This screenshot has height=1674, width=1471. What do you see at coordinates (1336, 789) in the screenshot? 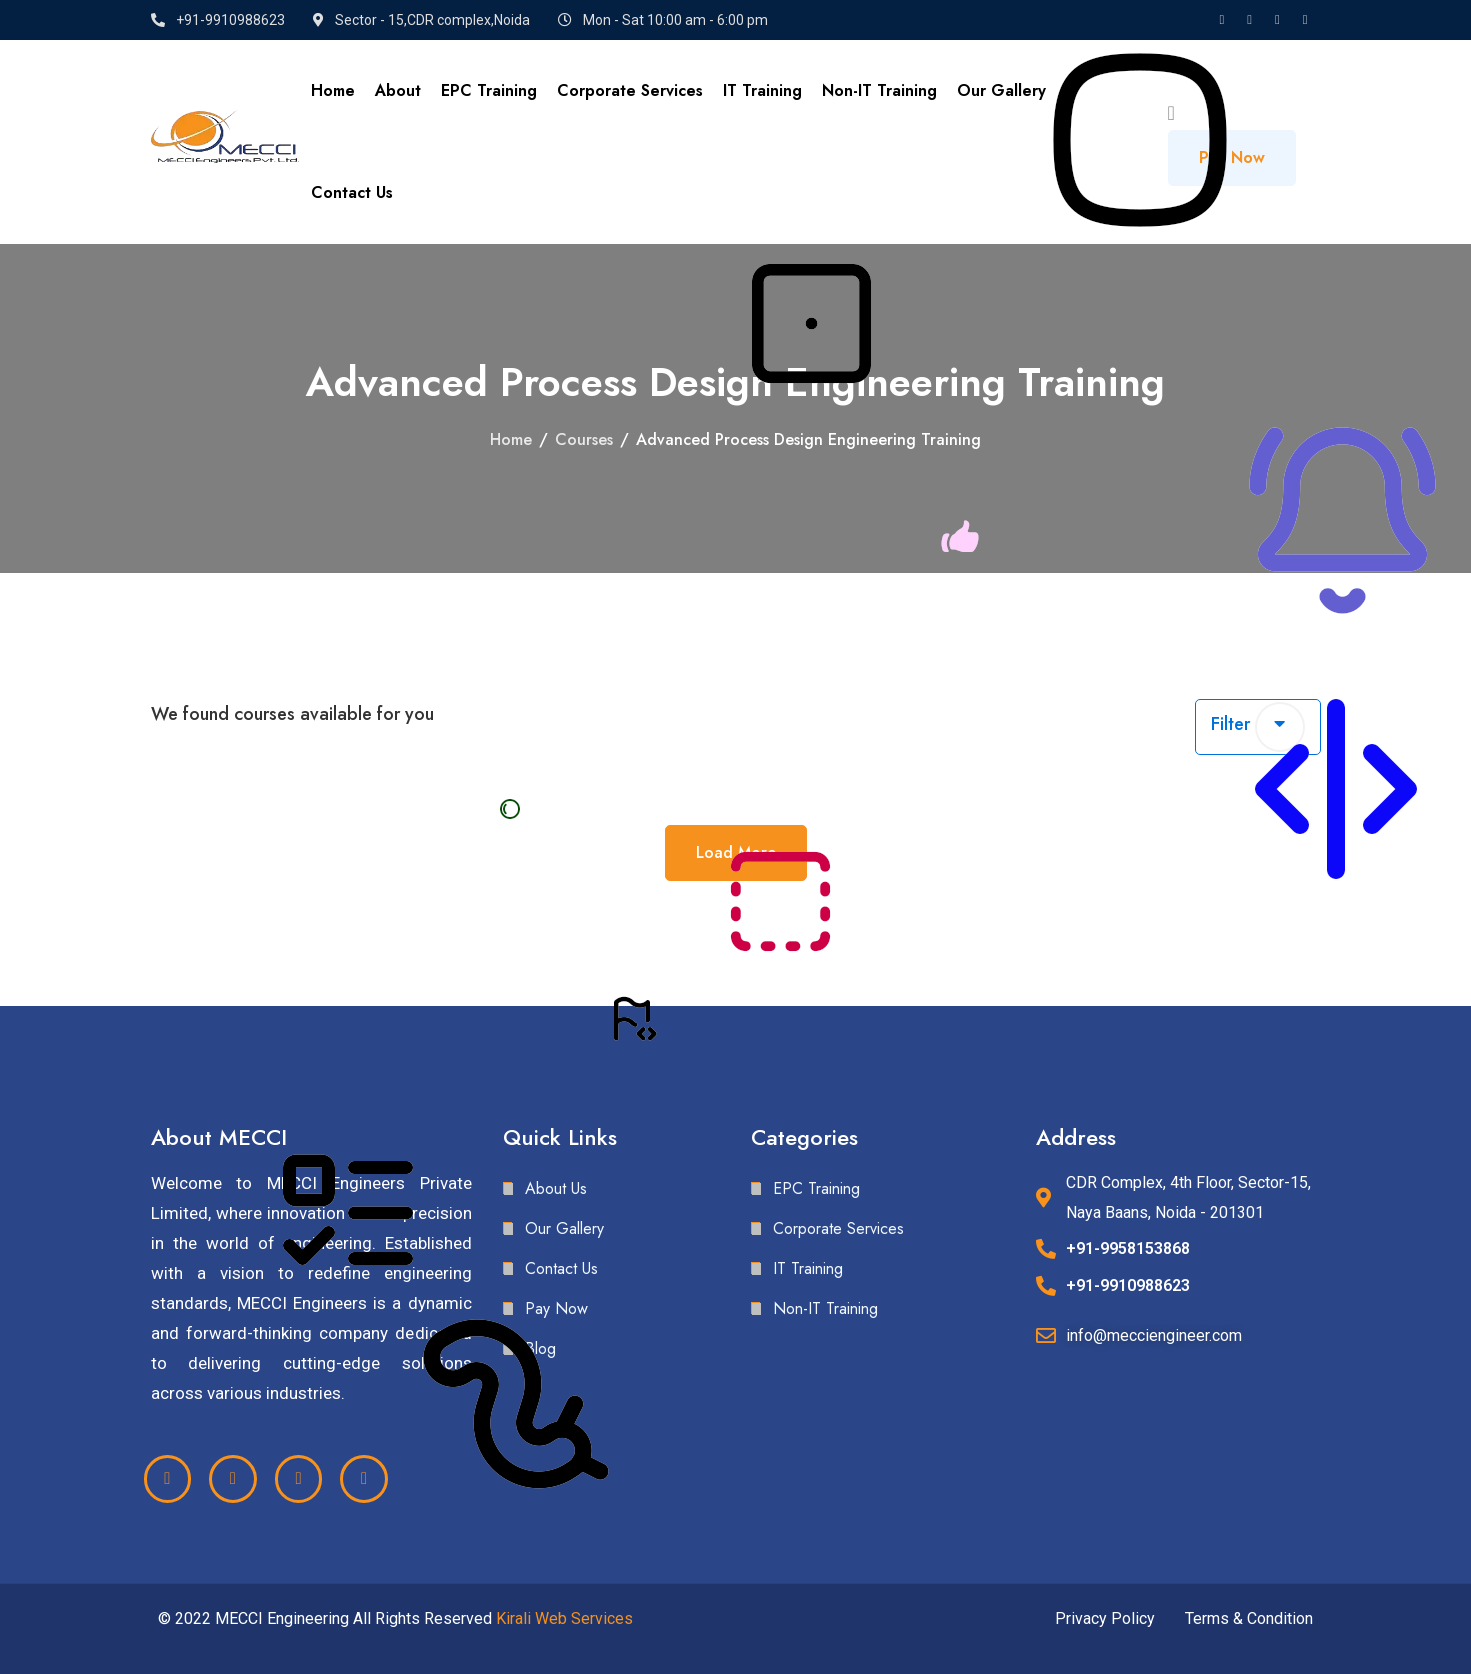
I see `drag to resize adjacent panels horizontally` at bounding box center [1336, 789].